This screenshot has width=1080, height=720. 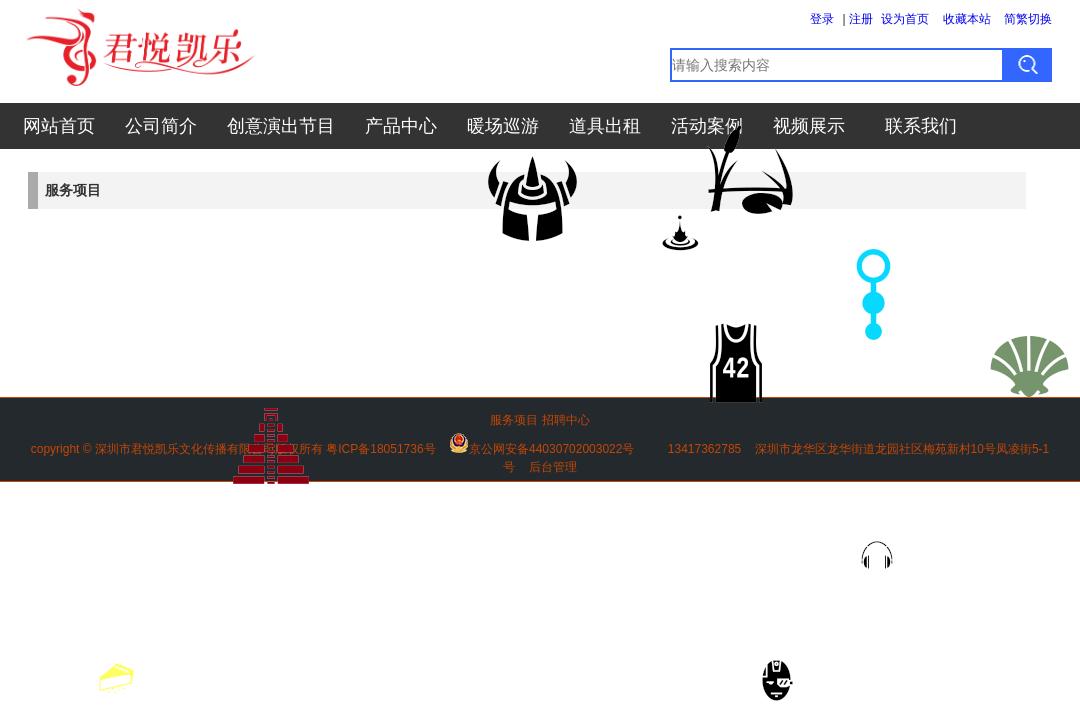 I want to click on view a portion of data in a chart, so click(x=116, y=676).